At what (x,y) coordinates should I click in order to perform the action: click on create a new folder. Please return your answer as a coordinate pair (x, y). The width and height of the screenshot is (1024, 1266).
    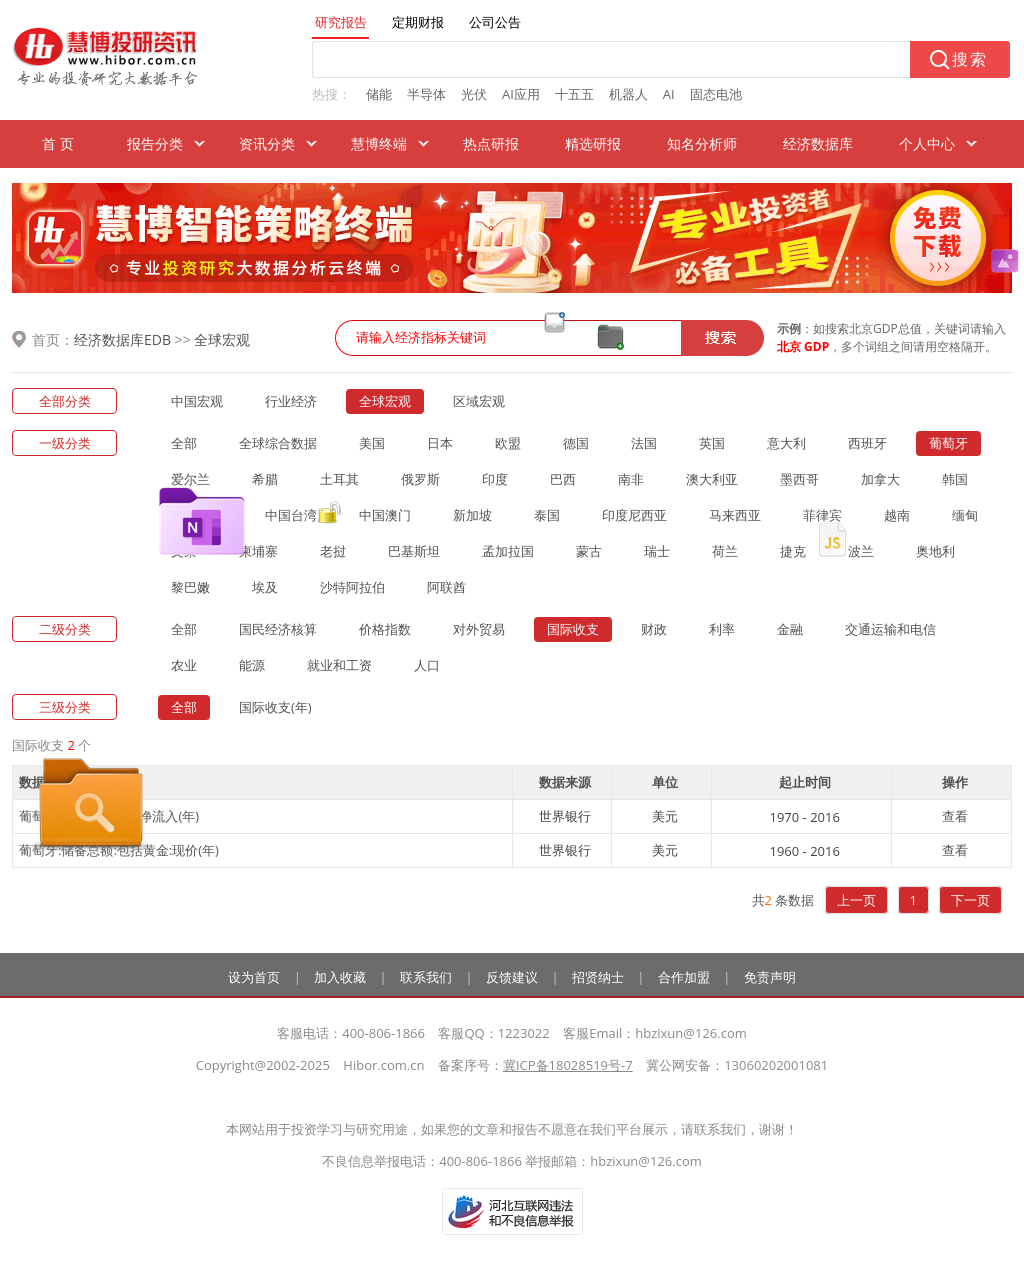
    Looking at the image, I should click on (610, 336).